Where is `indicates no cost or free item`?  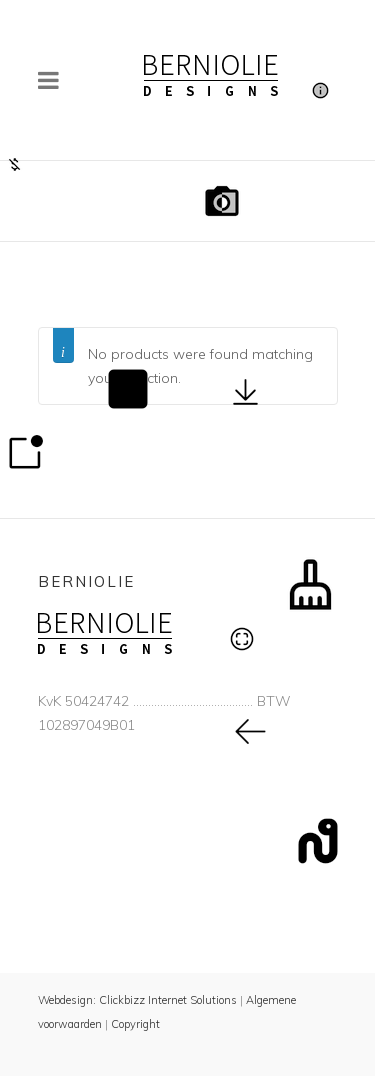
indicates no cost or free item is located at coordinates (14, 164).